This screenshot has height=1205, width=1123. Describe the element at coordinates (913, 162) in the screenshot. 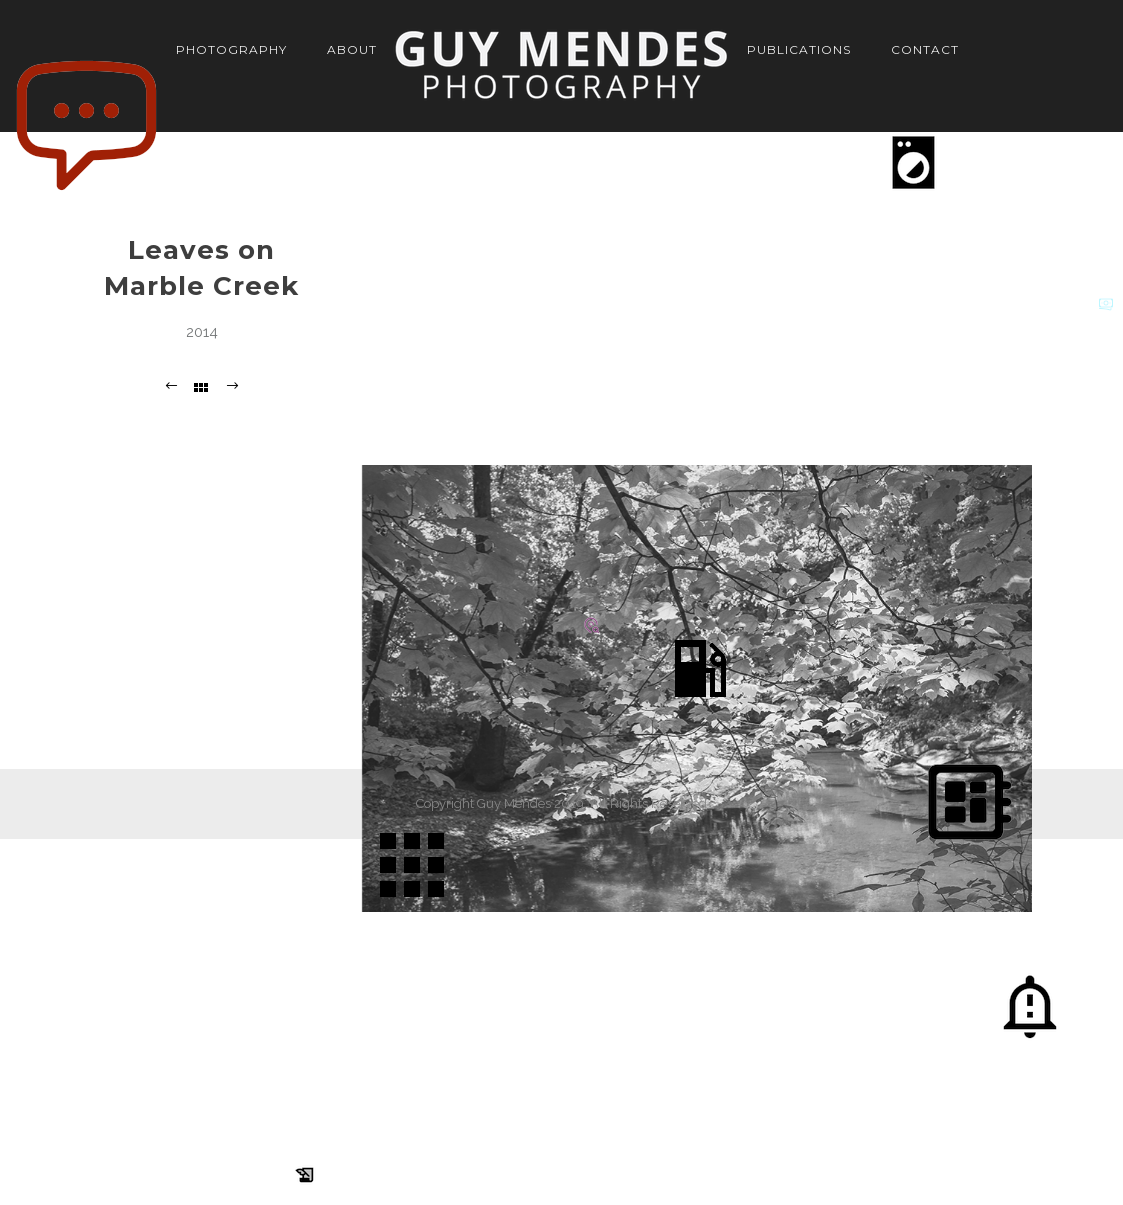

I see `find nearby laundromats or laundry services` at that location.